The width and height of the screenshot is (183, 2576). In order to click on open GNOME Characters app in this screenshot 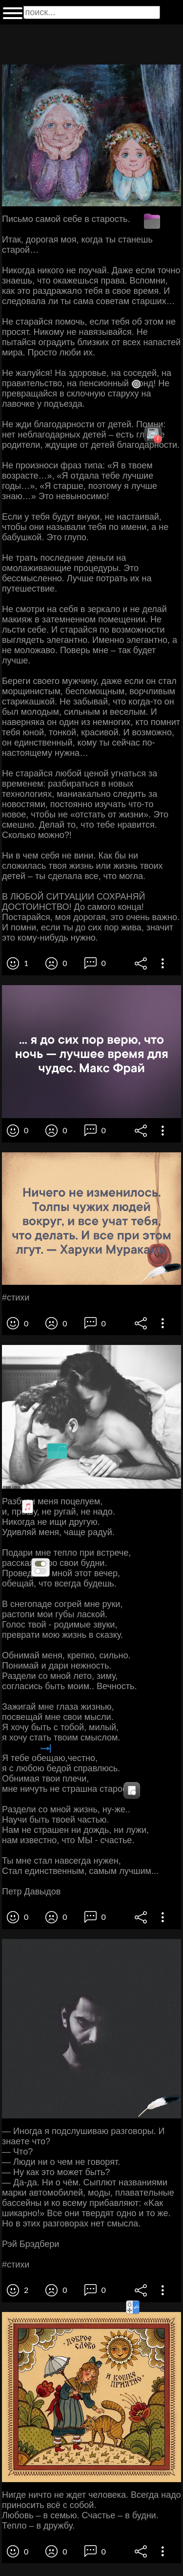, I will do `click(133, 2307)`.